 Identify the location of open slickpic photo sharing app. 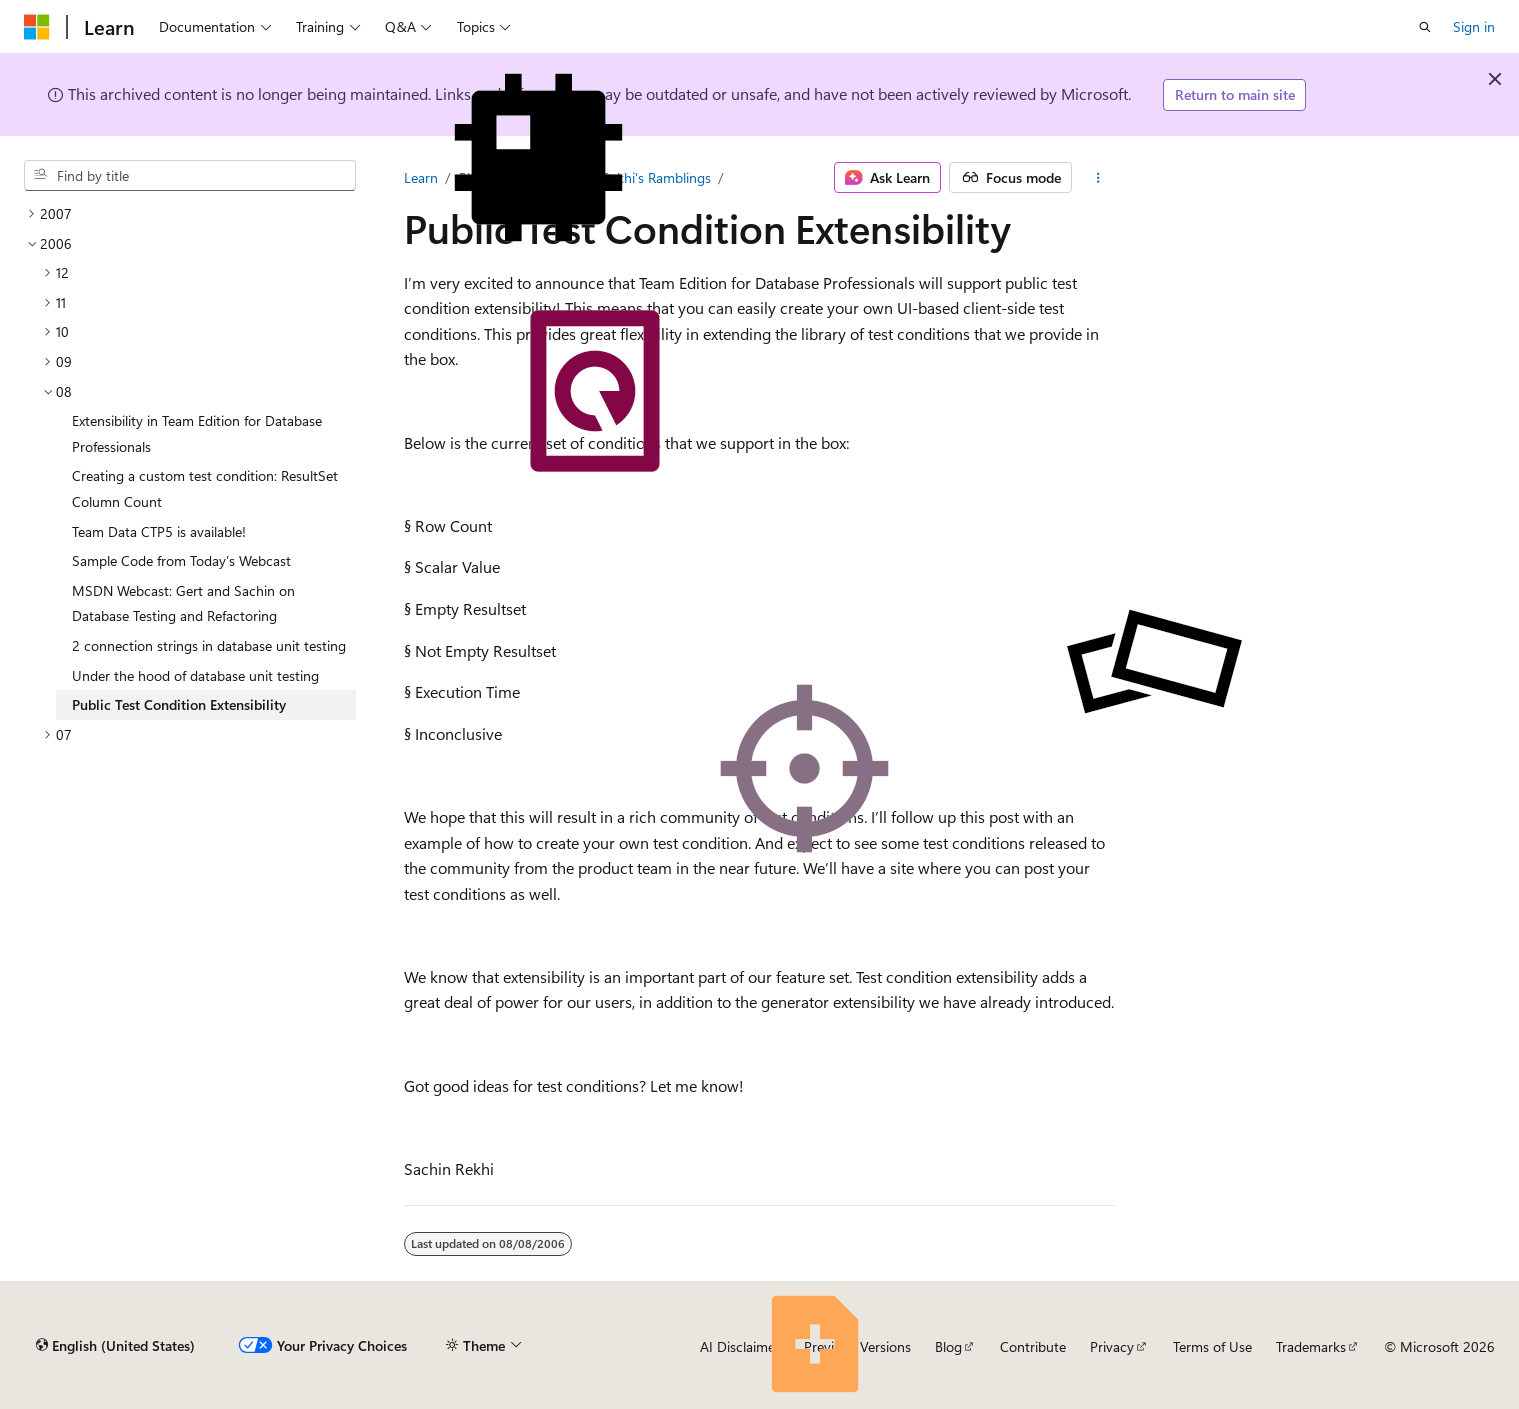
(1154, 661).